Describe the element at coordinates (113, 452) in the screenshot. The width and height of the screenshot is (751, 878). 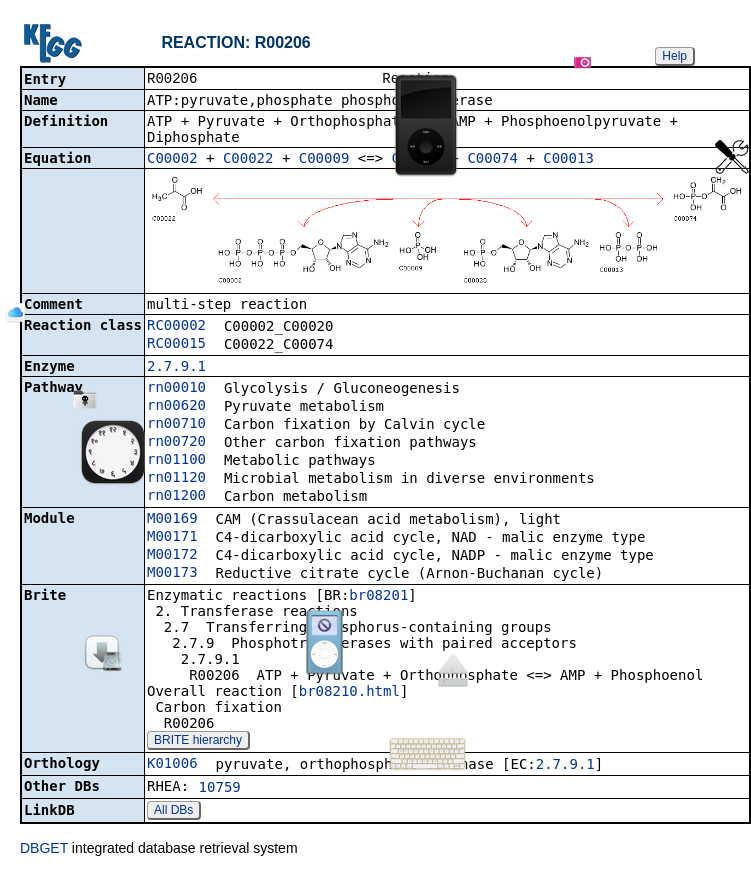
I see `open the clock app` at that location.